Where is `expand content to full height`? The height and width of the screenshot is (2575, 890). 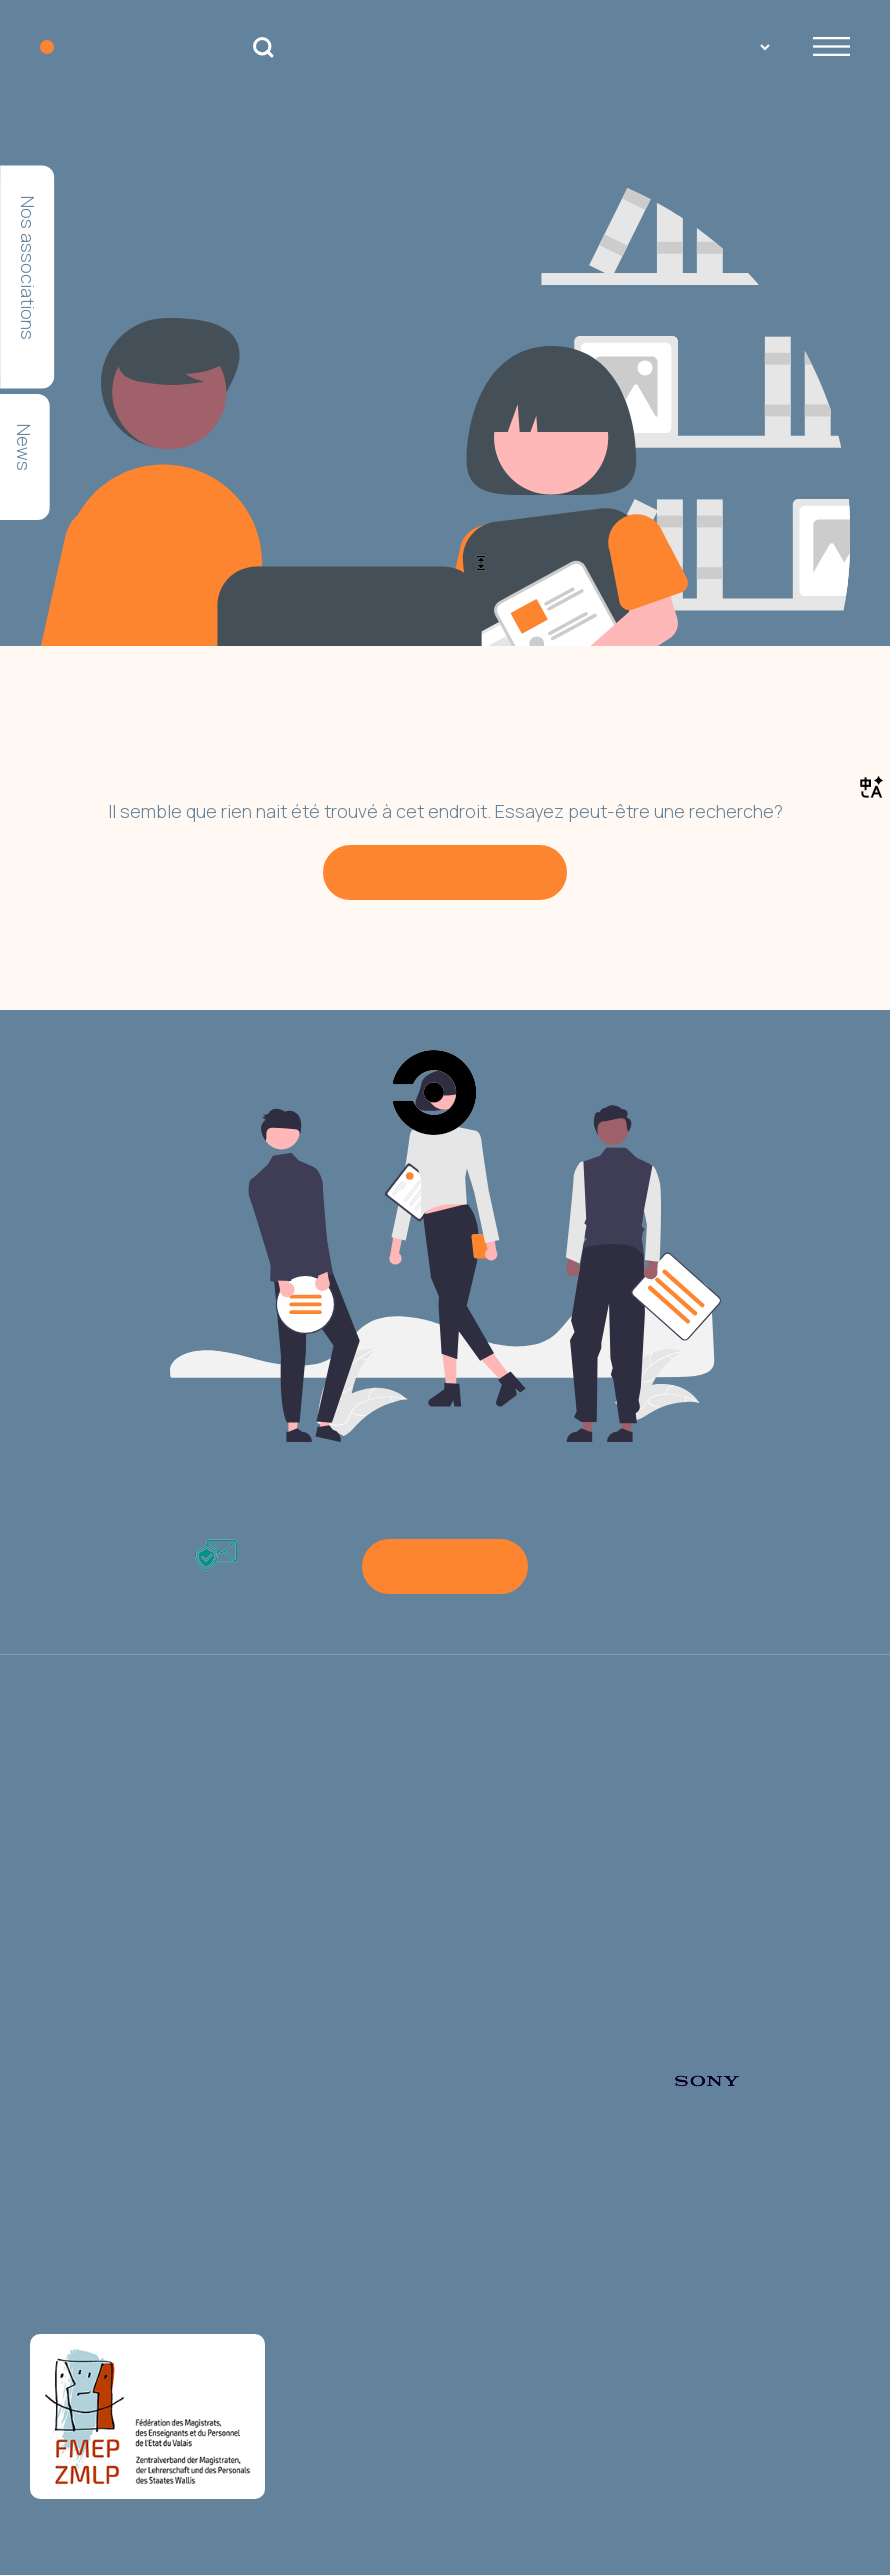
expand content to full height is located at coordinates (481, 563).